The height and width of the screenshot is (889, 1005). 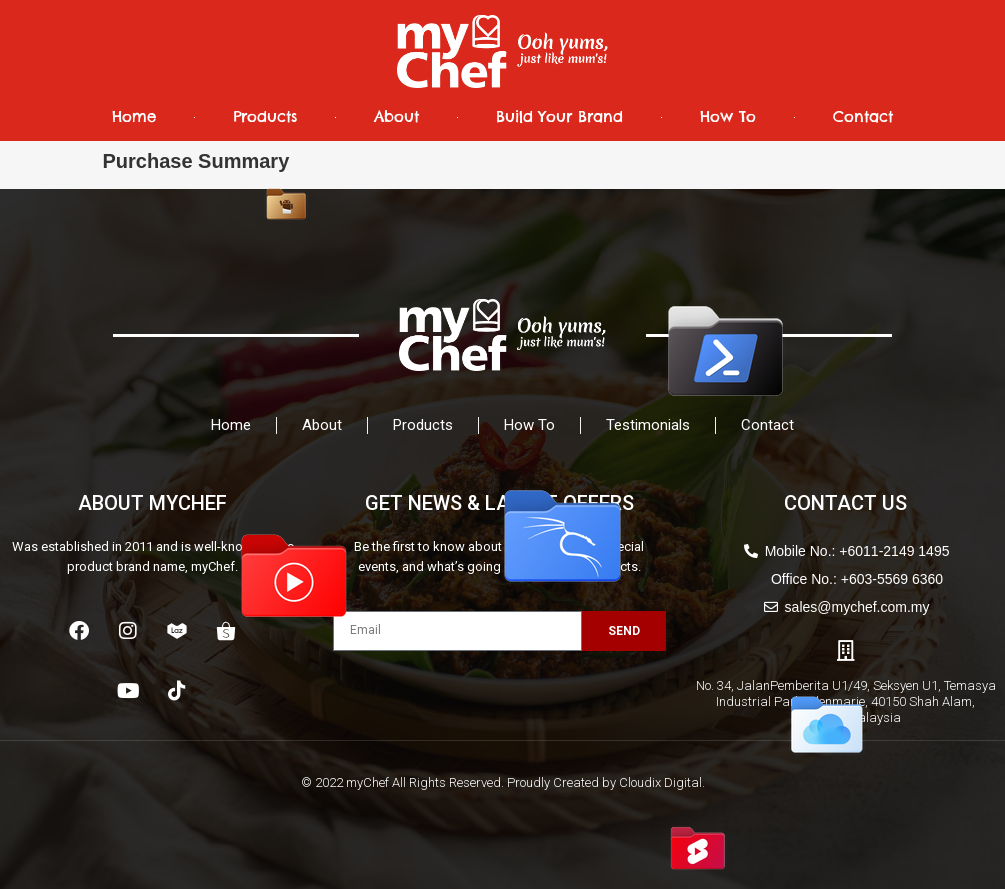 I want to click on open folder containing YouTube Shorts videos, so click(x=697, y=849).